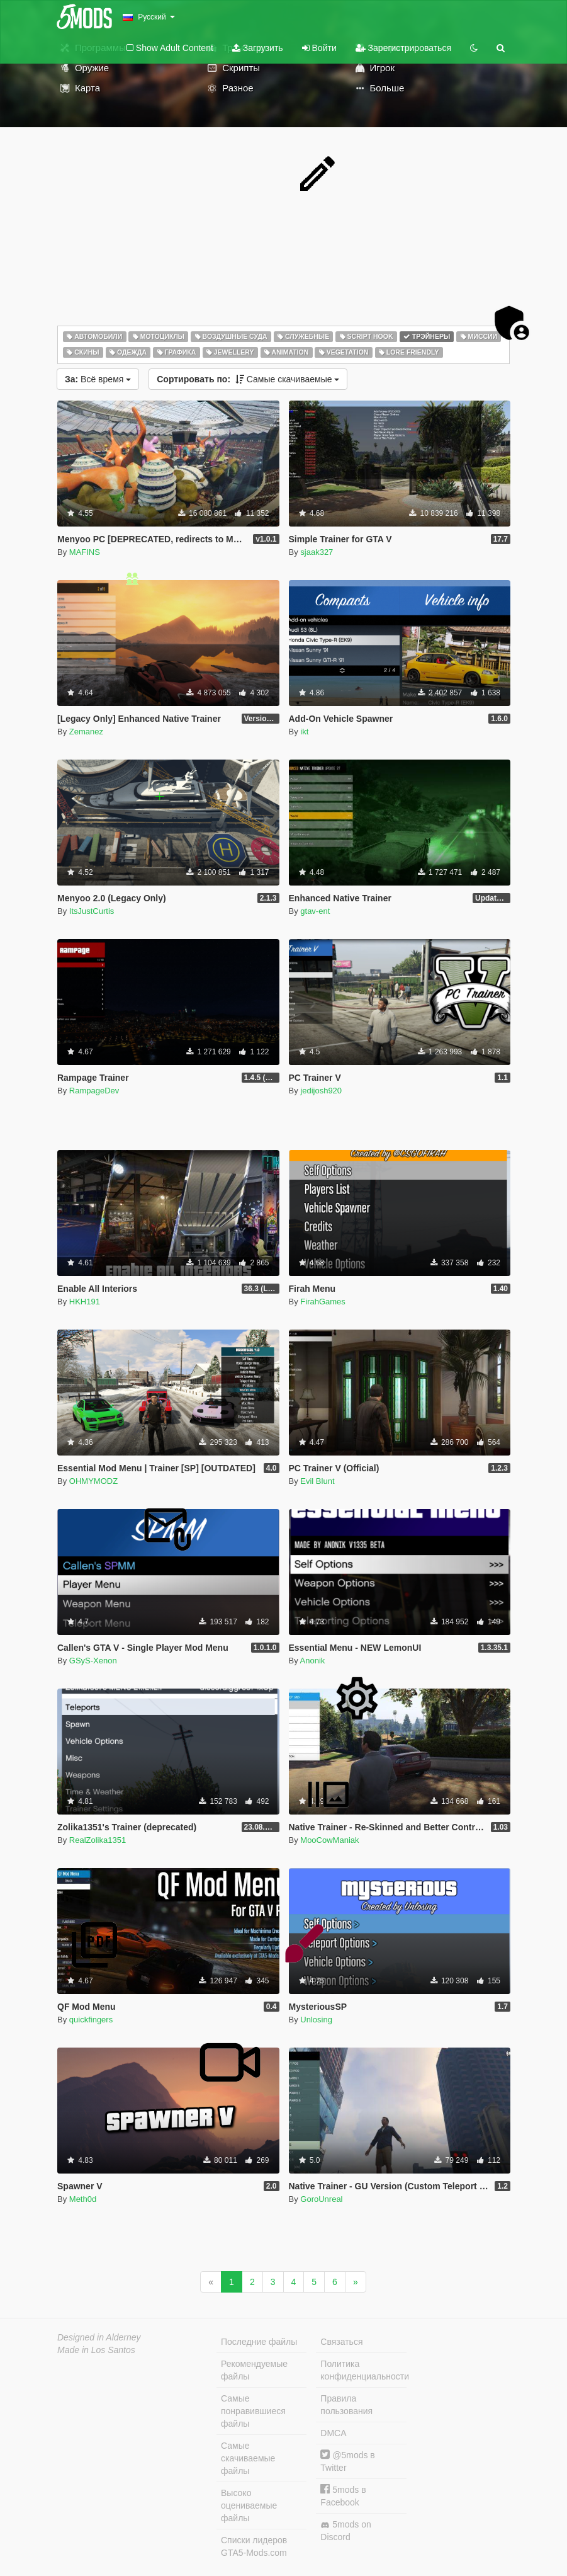  Describe the element at coordinates (167, 1529) in the screenshot. I see `attach a file to an email` at that location.